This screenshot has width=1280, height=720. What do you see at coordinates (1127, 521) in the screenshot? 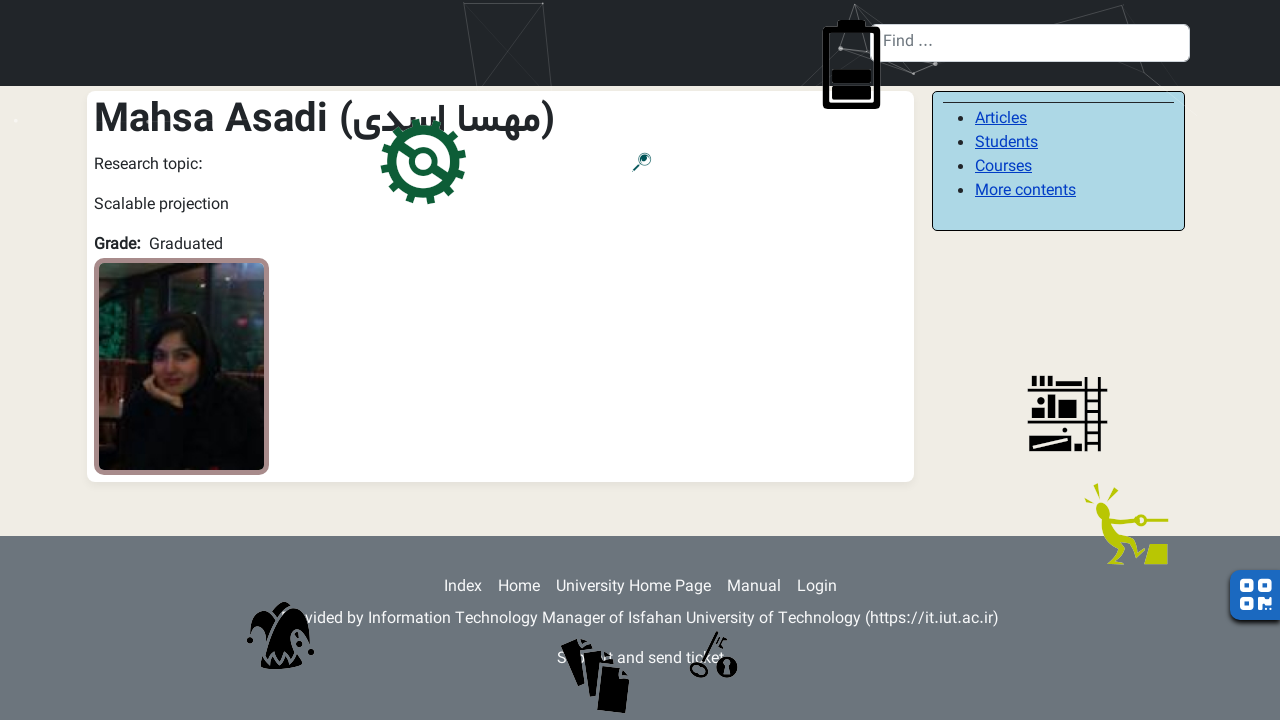
I see `pull or drag an object` at bounding box center [1127, 521].